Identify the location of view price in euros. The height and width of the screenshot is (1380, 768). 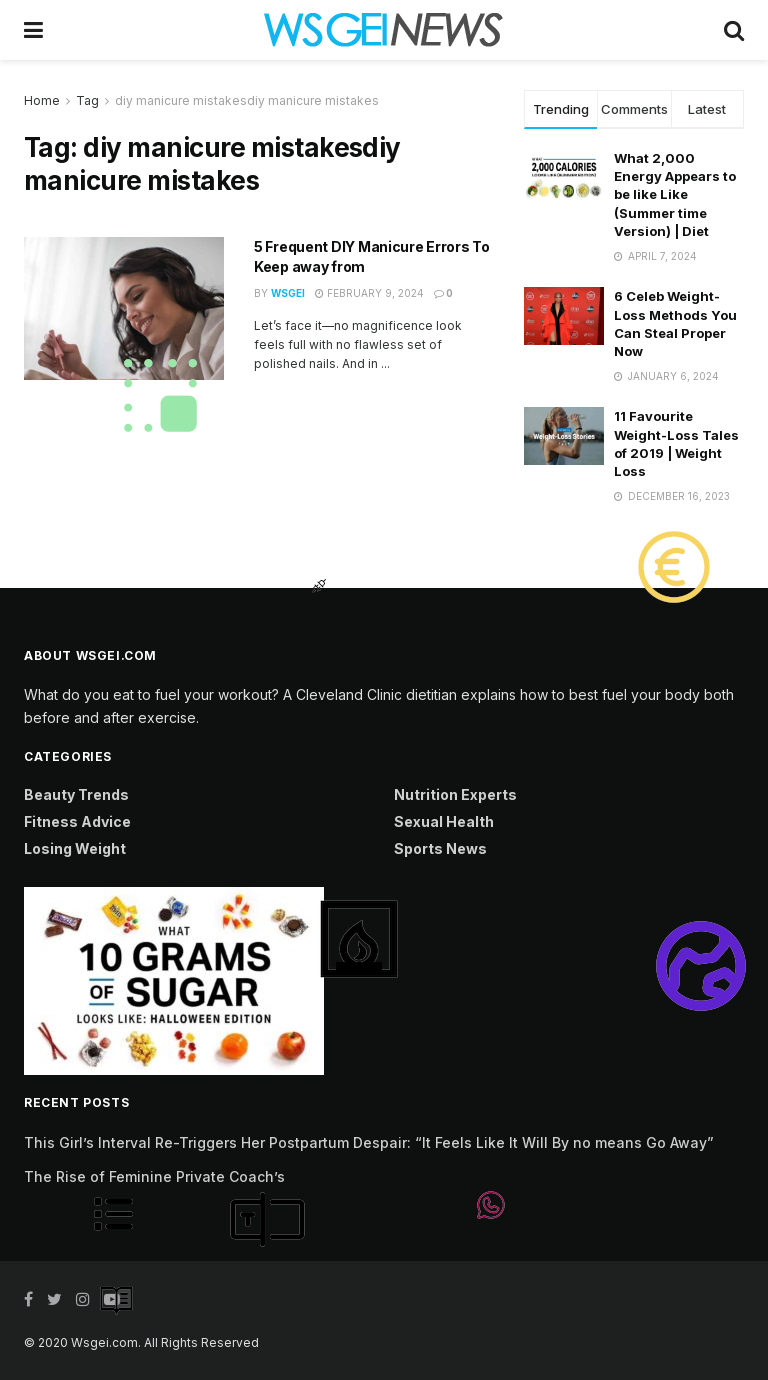
(674, 567).